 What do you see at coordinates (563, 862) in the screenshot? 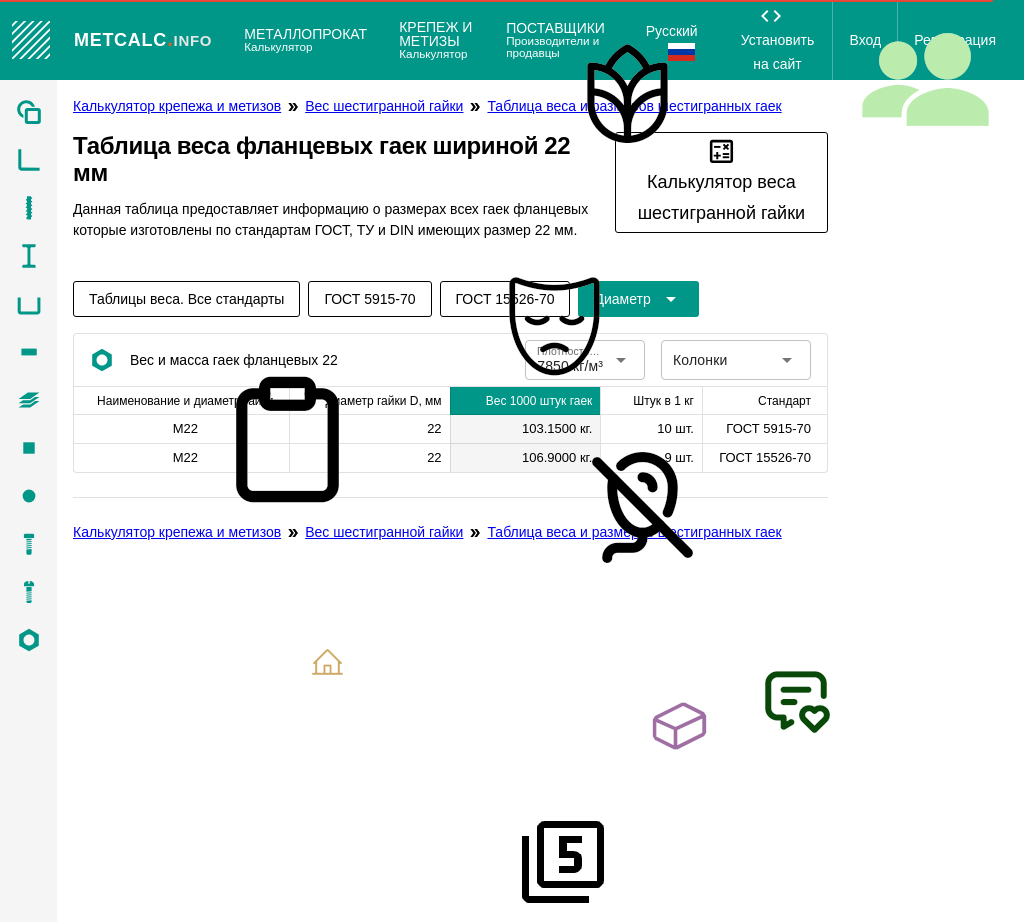
I see `filter or view the fifth item in a series` at bounding box center [563, 862].